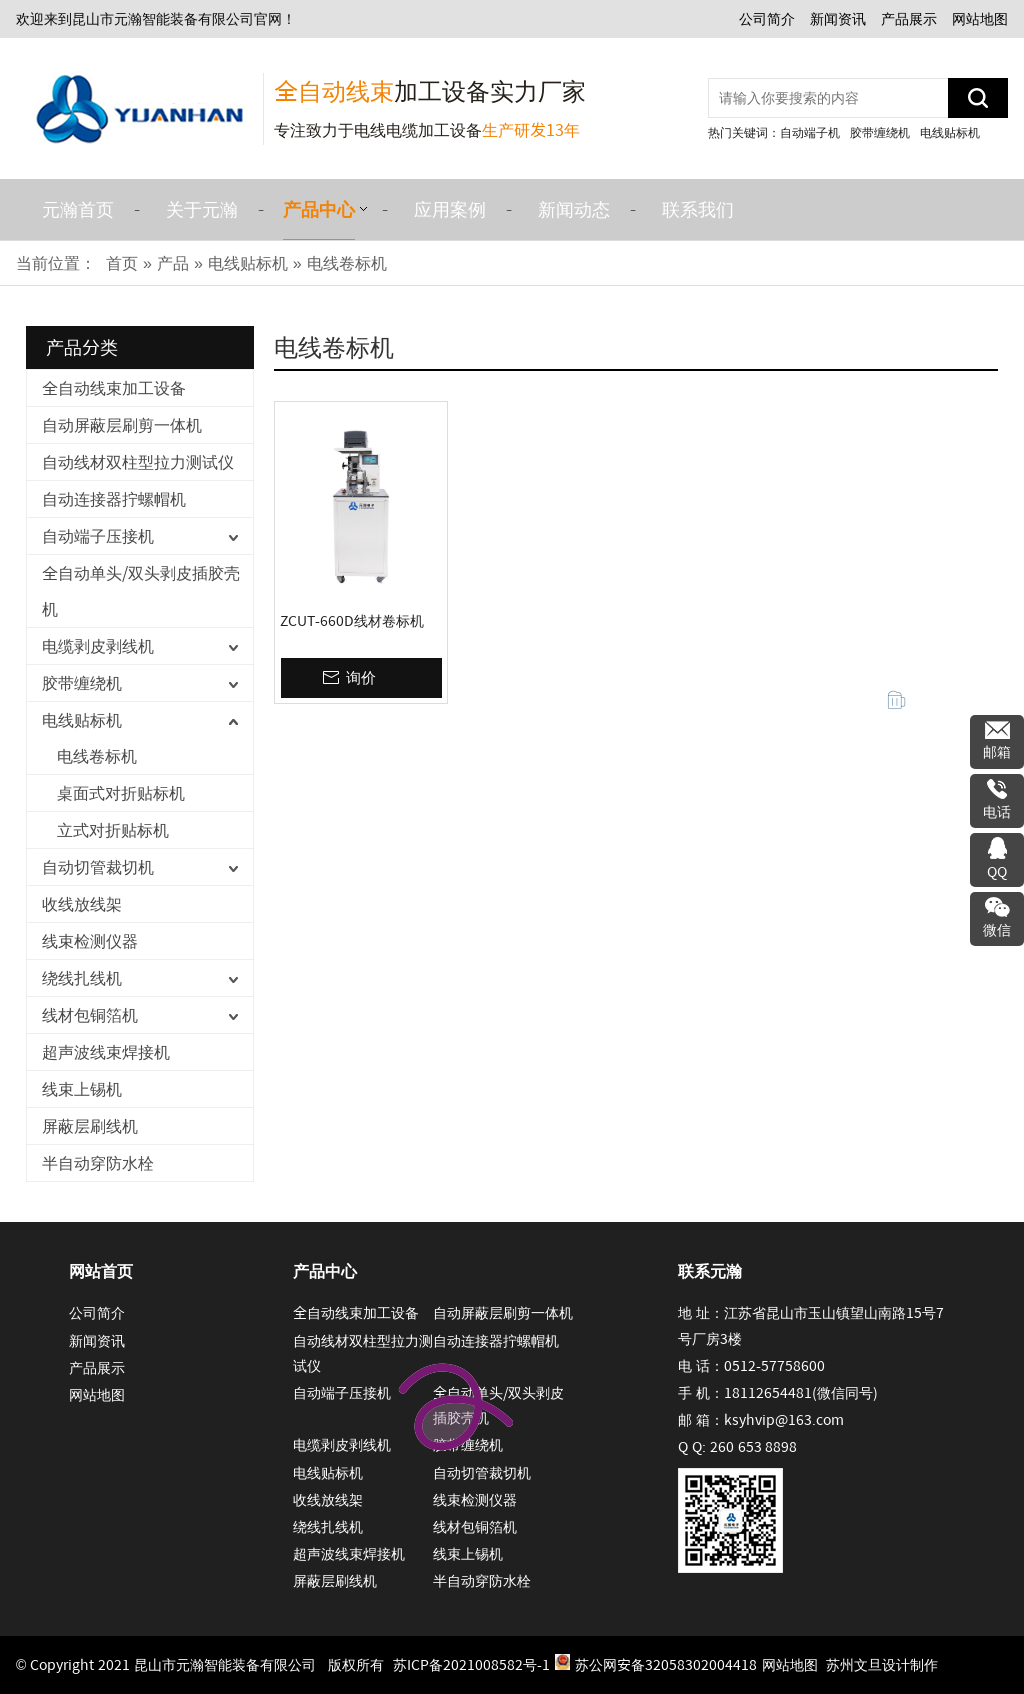 The width and height of the screenshot is (1024, 1694). I want to click on browse nearby bars or pubs, so click(895, 700).